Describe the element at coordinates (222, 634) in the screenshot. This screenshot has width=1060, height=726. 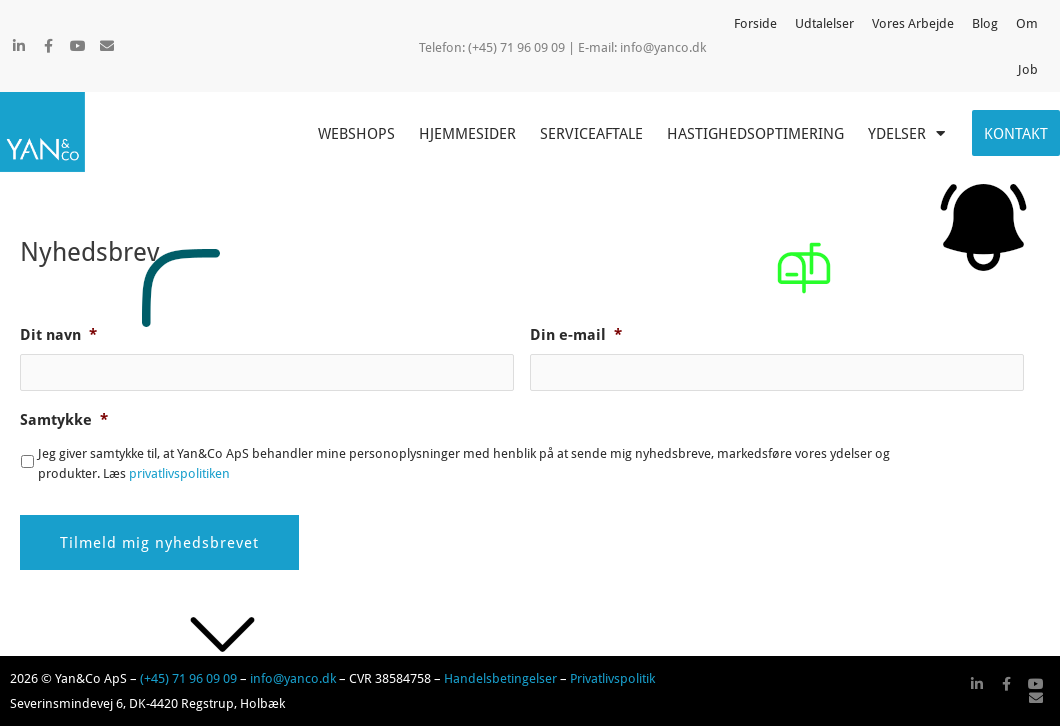
I see `expand a dropdown menu or section` at that location.